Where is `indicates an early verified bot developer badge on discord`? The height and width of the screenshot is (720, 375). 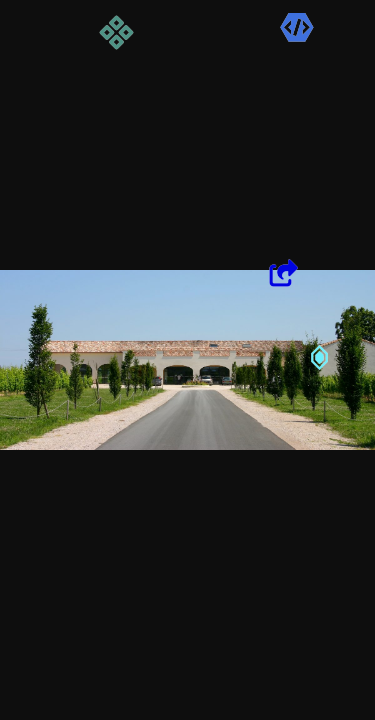 indicates an early verified bot developer badge on discord is located at coordinates (297, 27).